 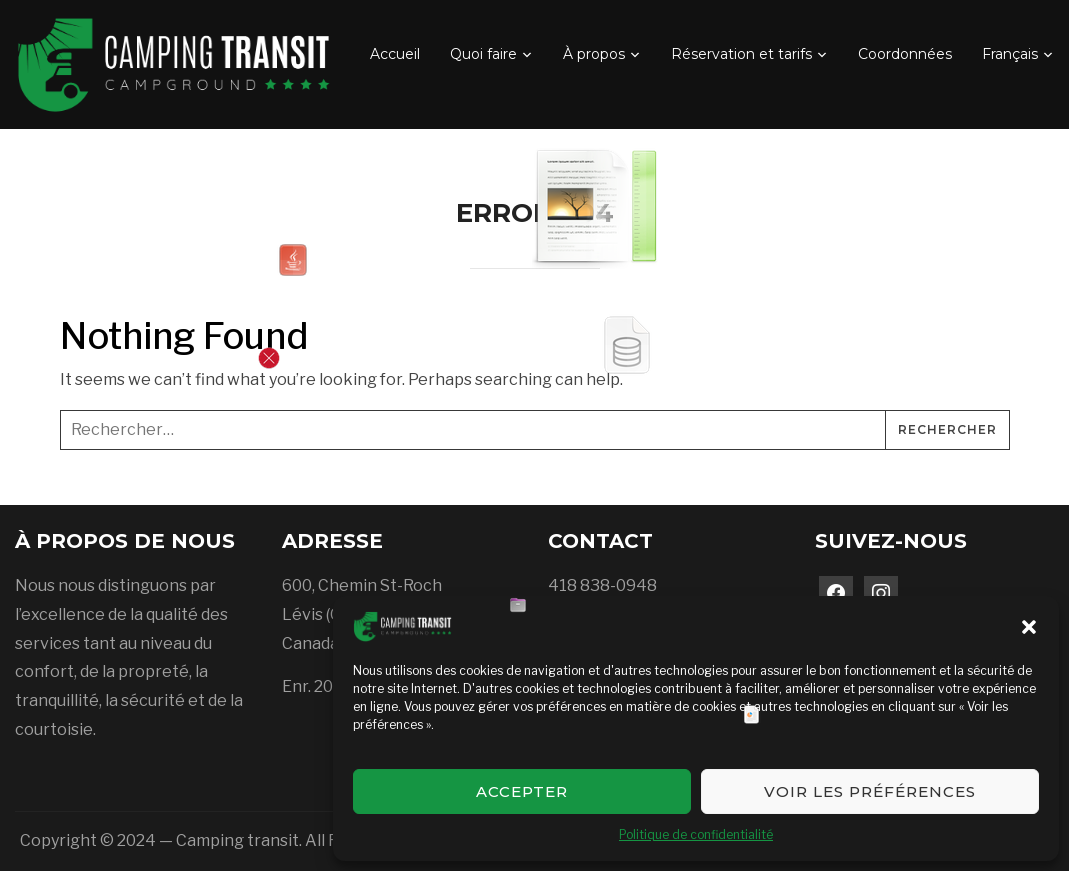 What do you see at coordinates (269, 358) in the screenshot?
I see `indicates a file cannot sync to Dropbox` at bounding box center [269, 358].